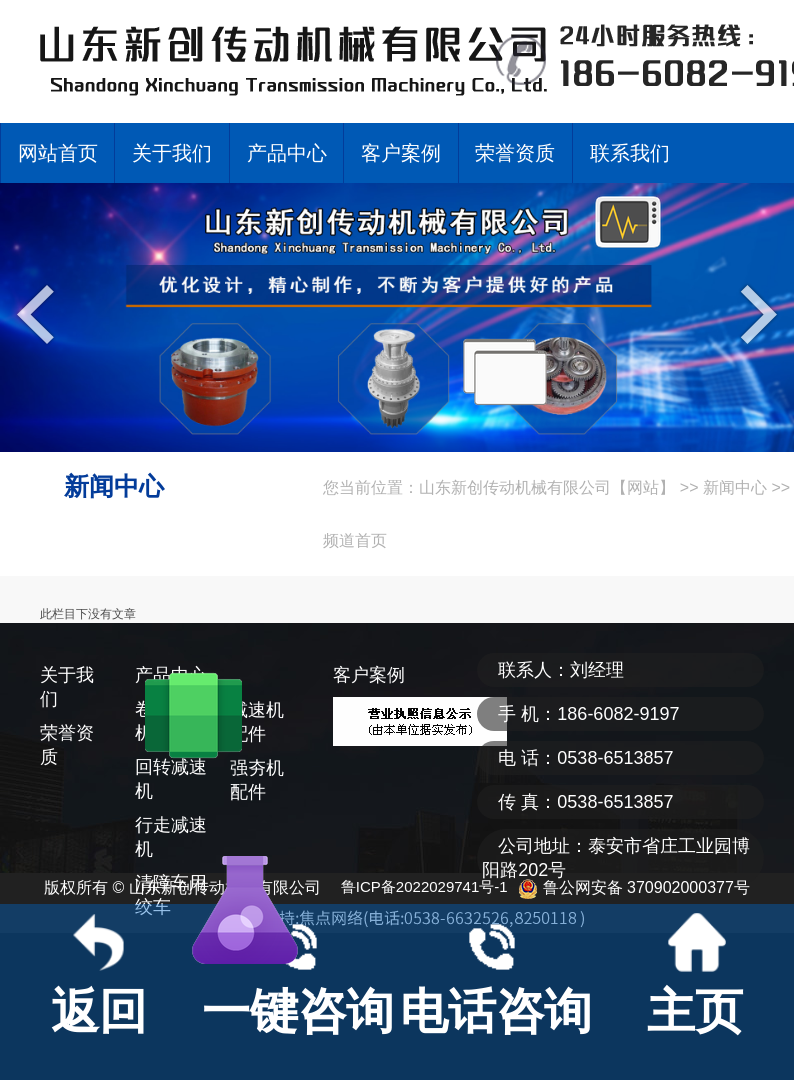  What do you see at coordinates (505, 372) in the screenshot?
I see `arrange windows in cascade view` at bounding box center [505, 372].